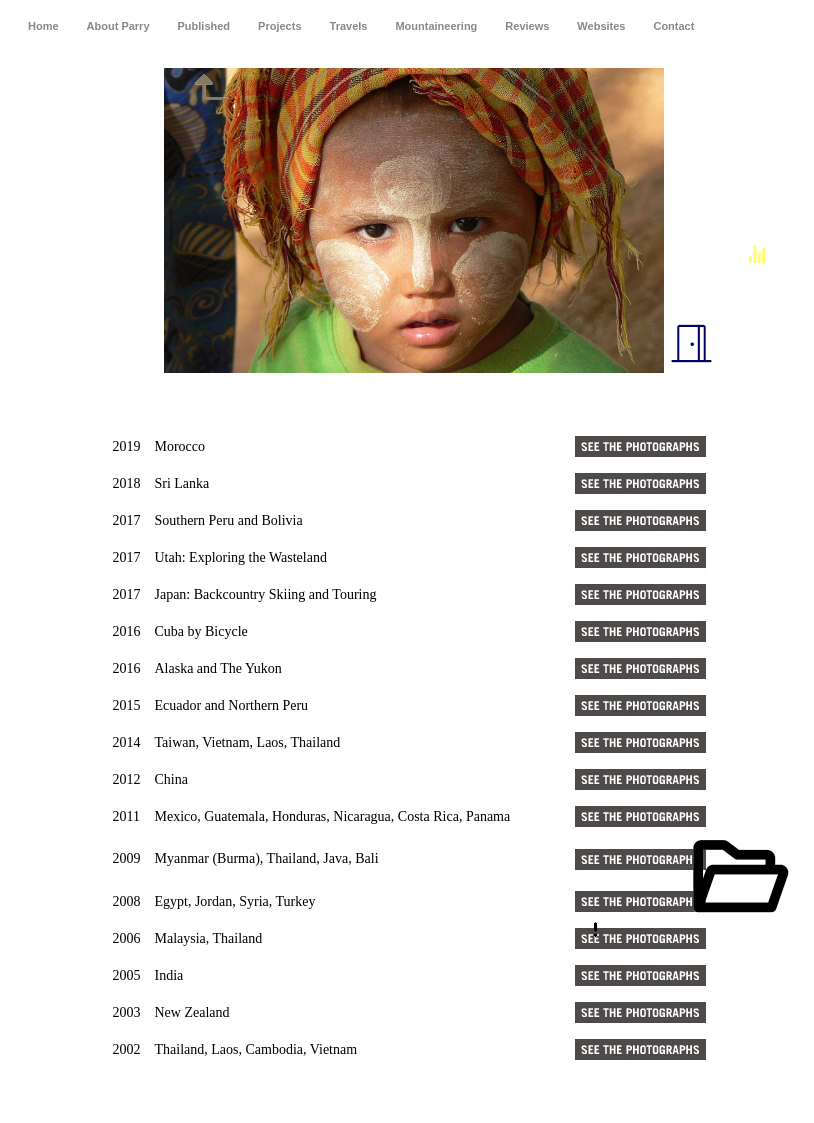 Image resolution: width=814 pixels, height=1123 pixels. What do you see at coordinates (757, 254) in the screenshot?
I see `view statistics and analytics` at bounding box center [757, 254].